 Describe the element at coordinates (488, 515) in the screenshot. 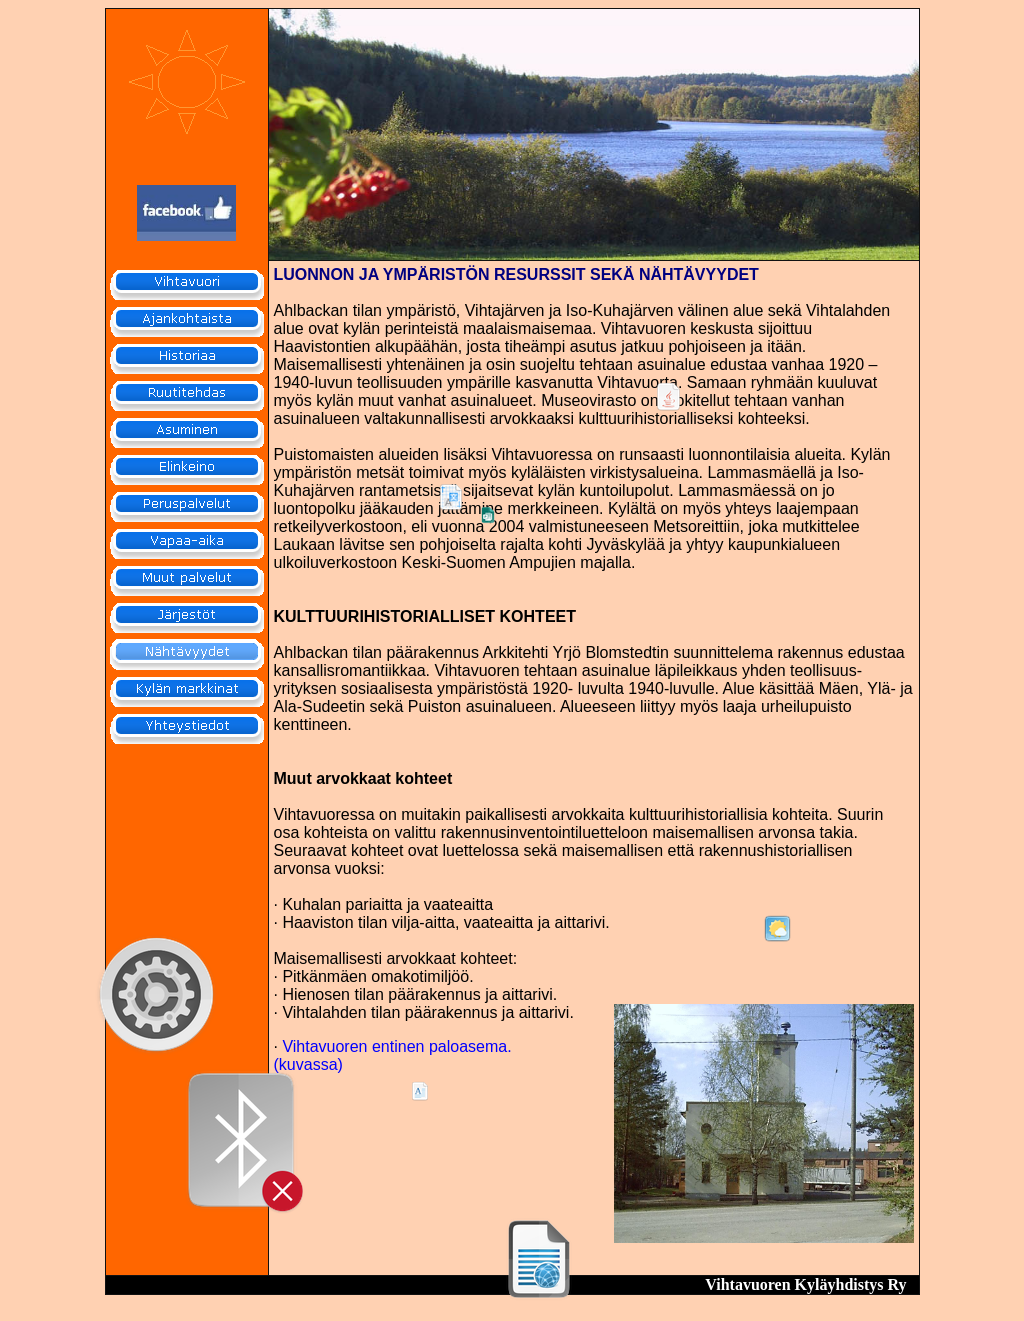

I see `microsoft publisher document file` at that location.